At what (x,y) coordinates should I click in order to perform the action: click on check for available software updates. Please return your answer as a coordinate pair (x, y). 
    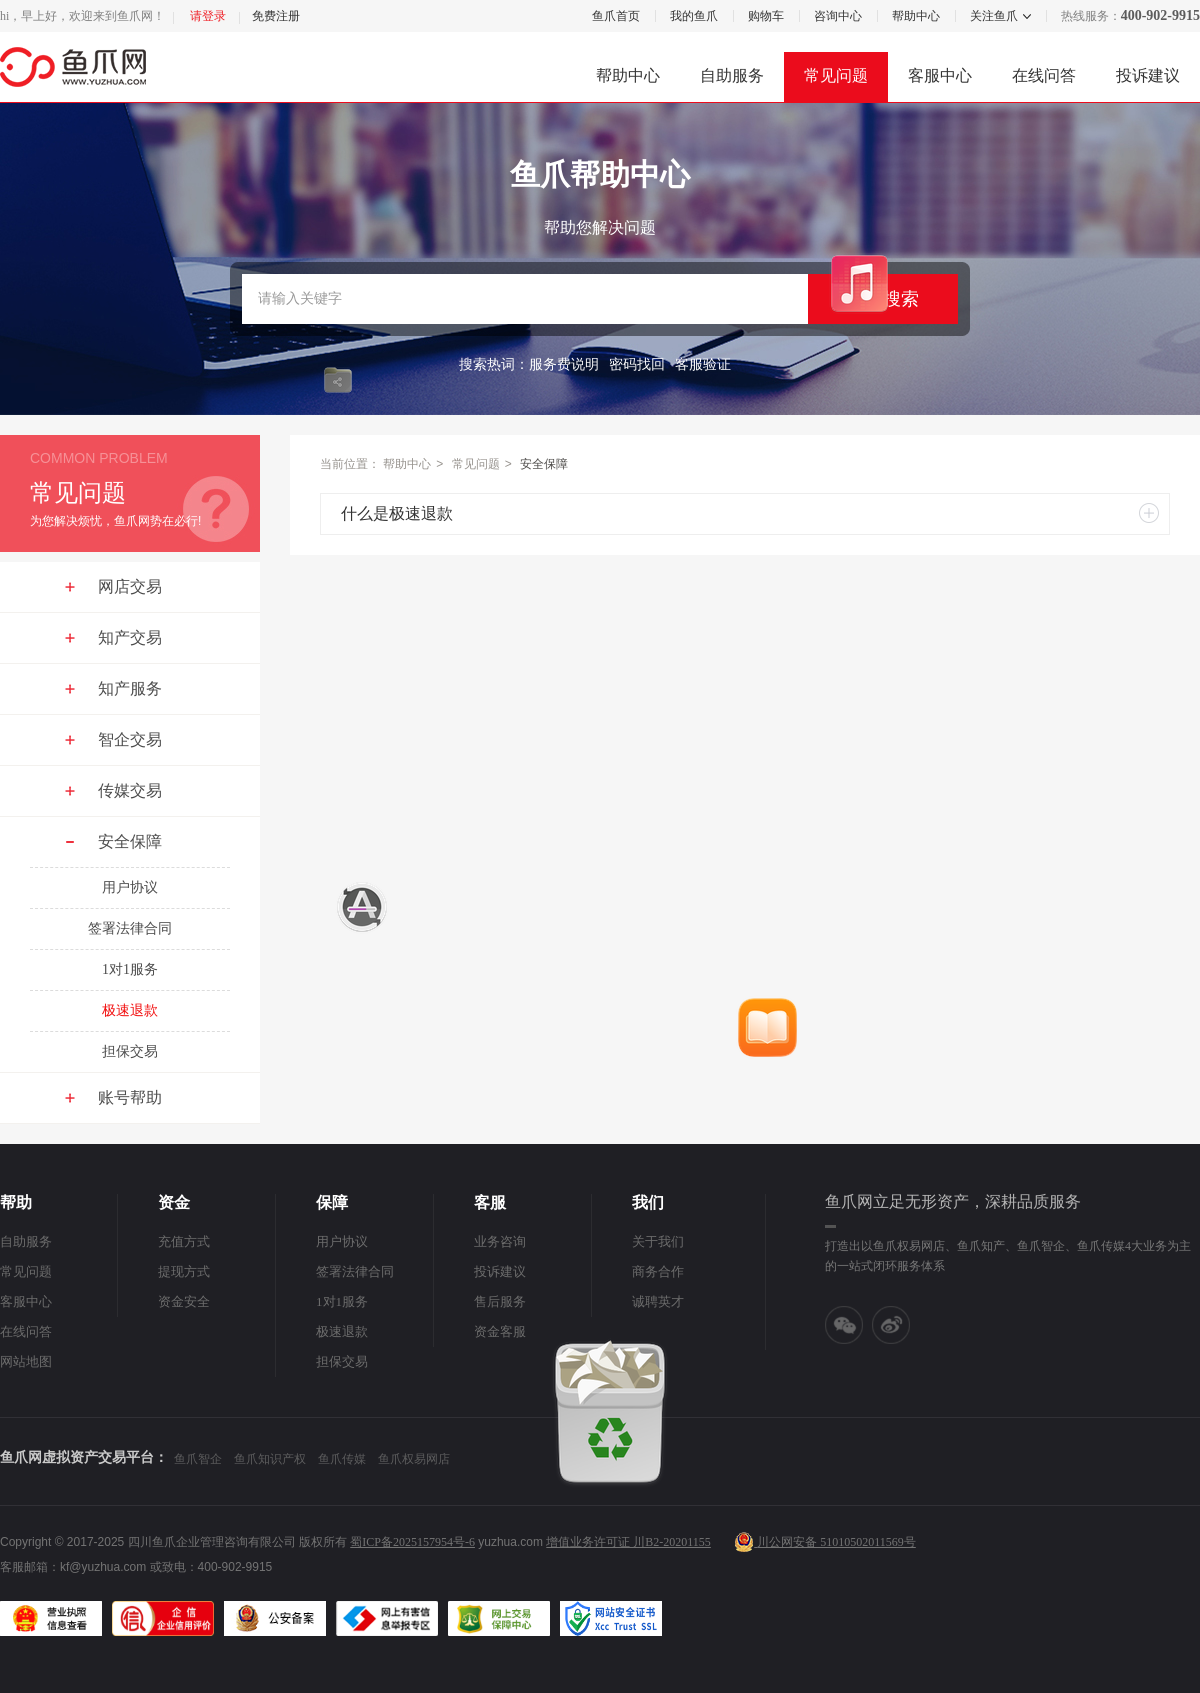
    Looking at the image, I should click on (362, 907).